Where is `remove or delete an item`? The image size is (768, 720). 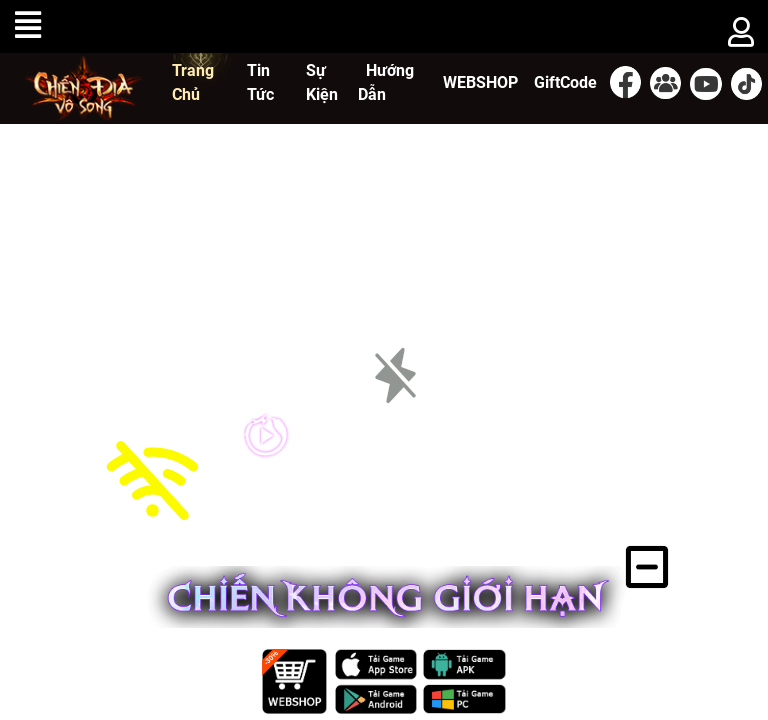 remove or delete an item is located at coordinates (647, 567).